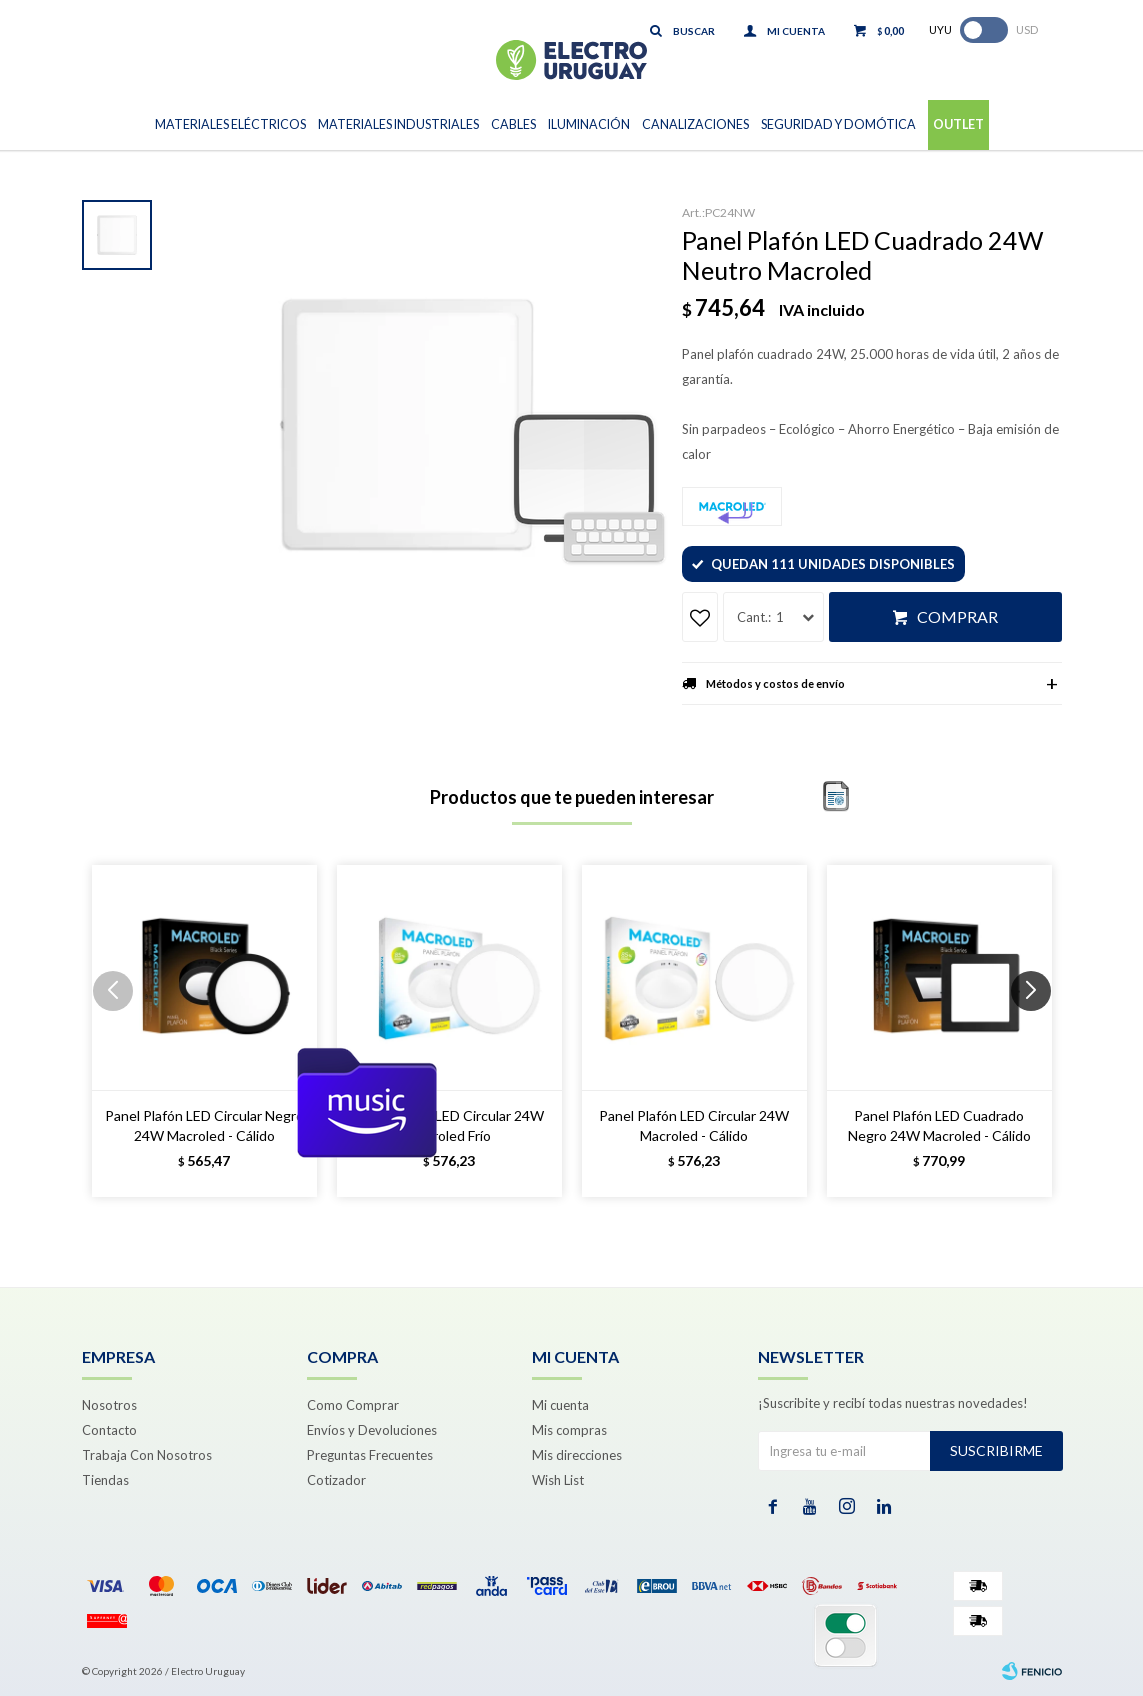 The width and height of the screenshot is (1143, 1696). What do you see at coordinates (366, 1106) in the screenshot?
I see `open folder containing amazon music files` at bounding box center [366, 1106].